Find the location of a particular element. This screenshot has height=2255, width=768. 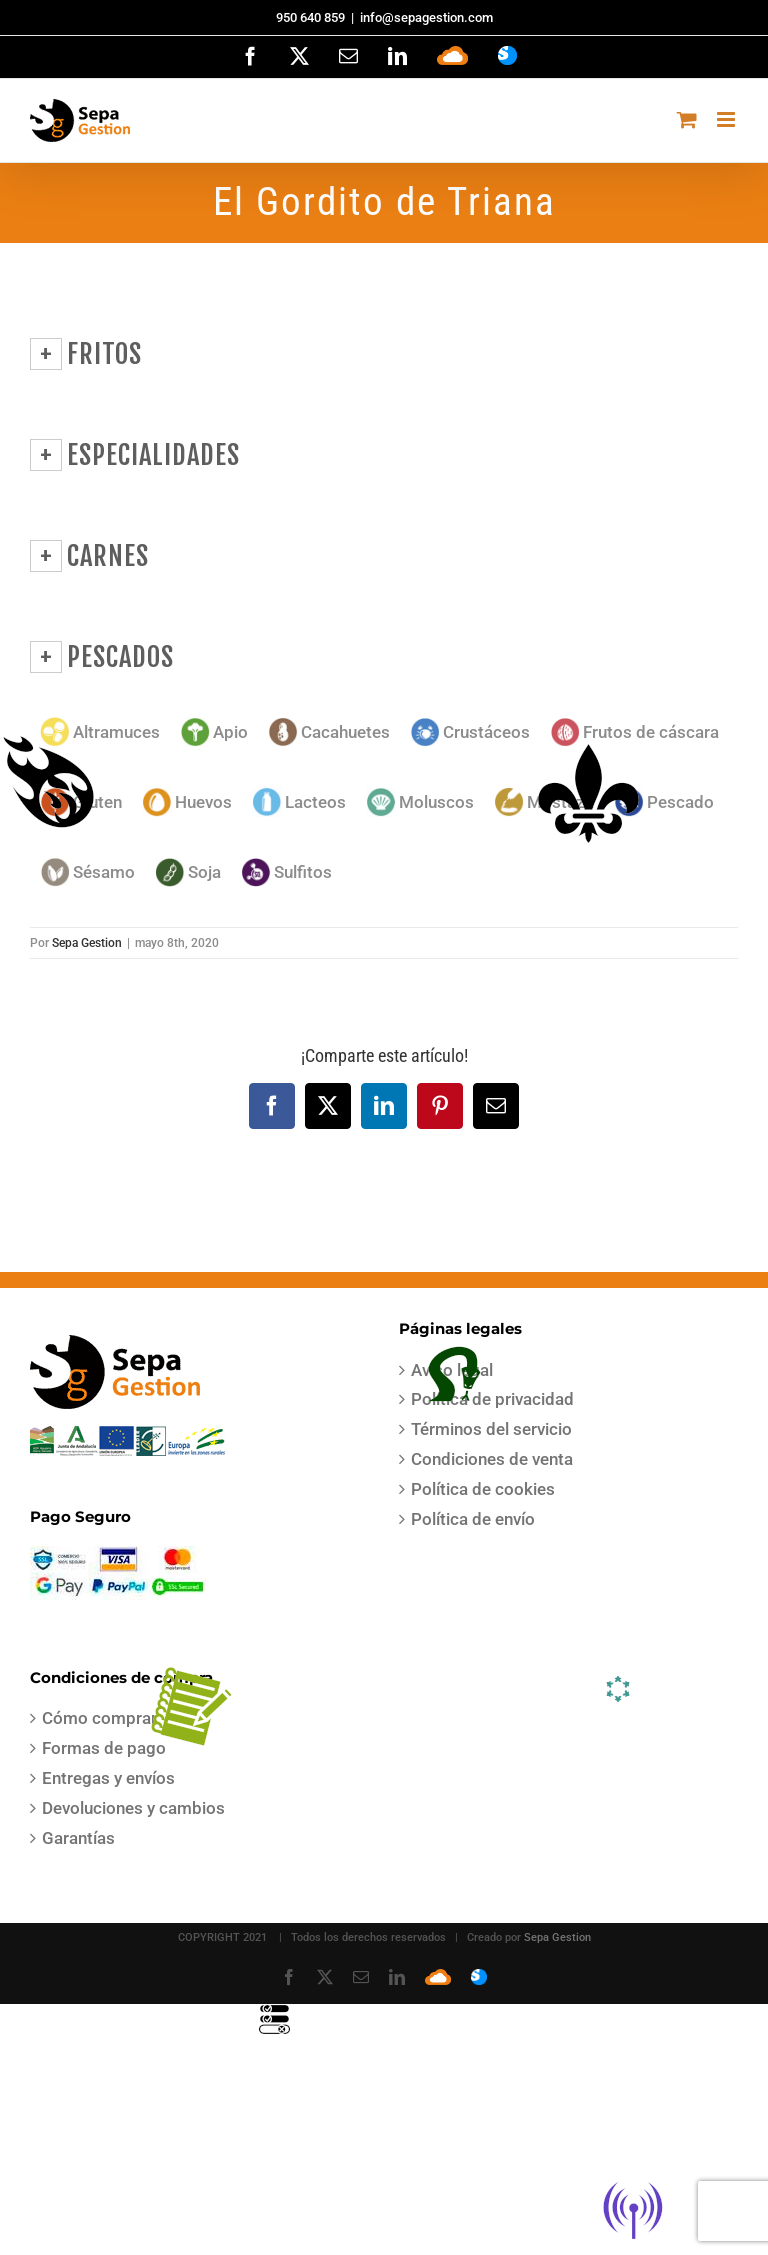

snake or reptile character in a game is located at coordinates (454, 1374).